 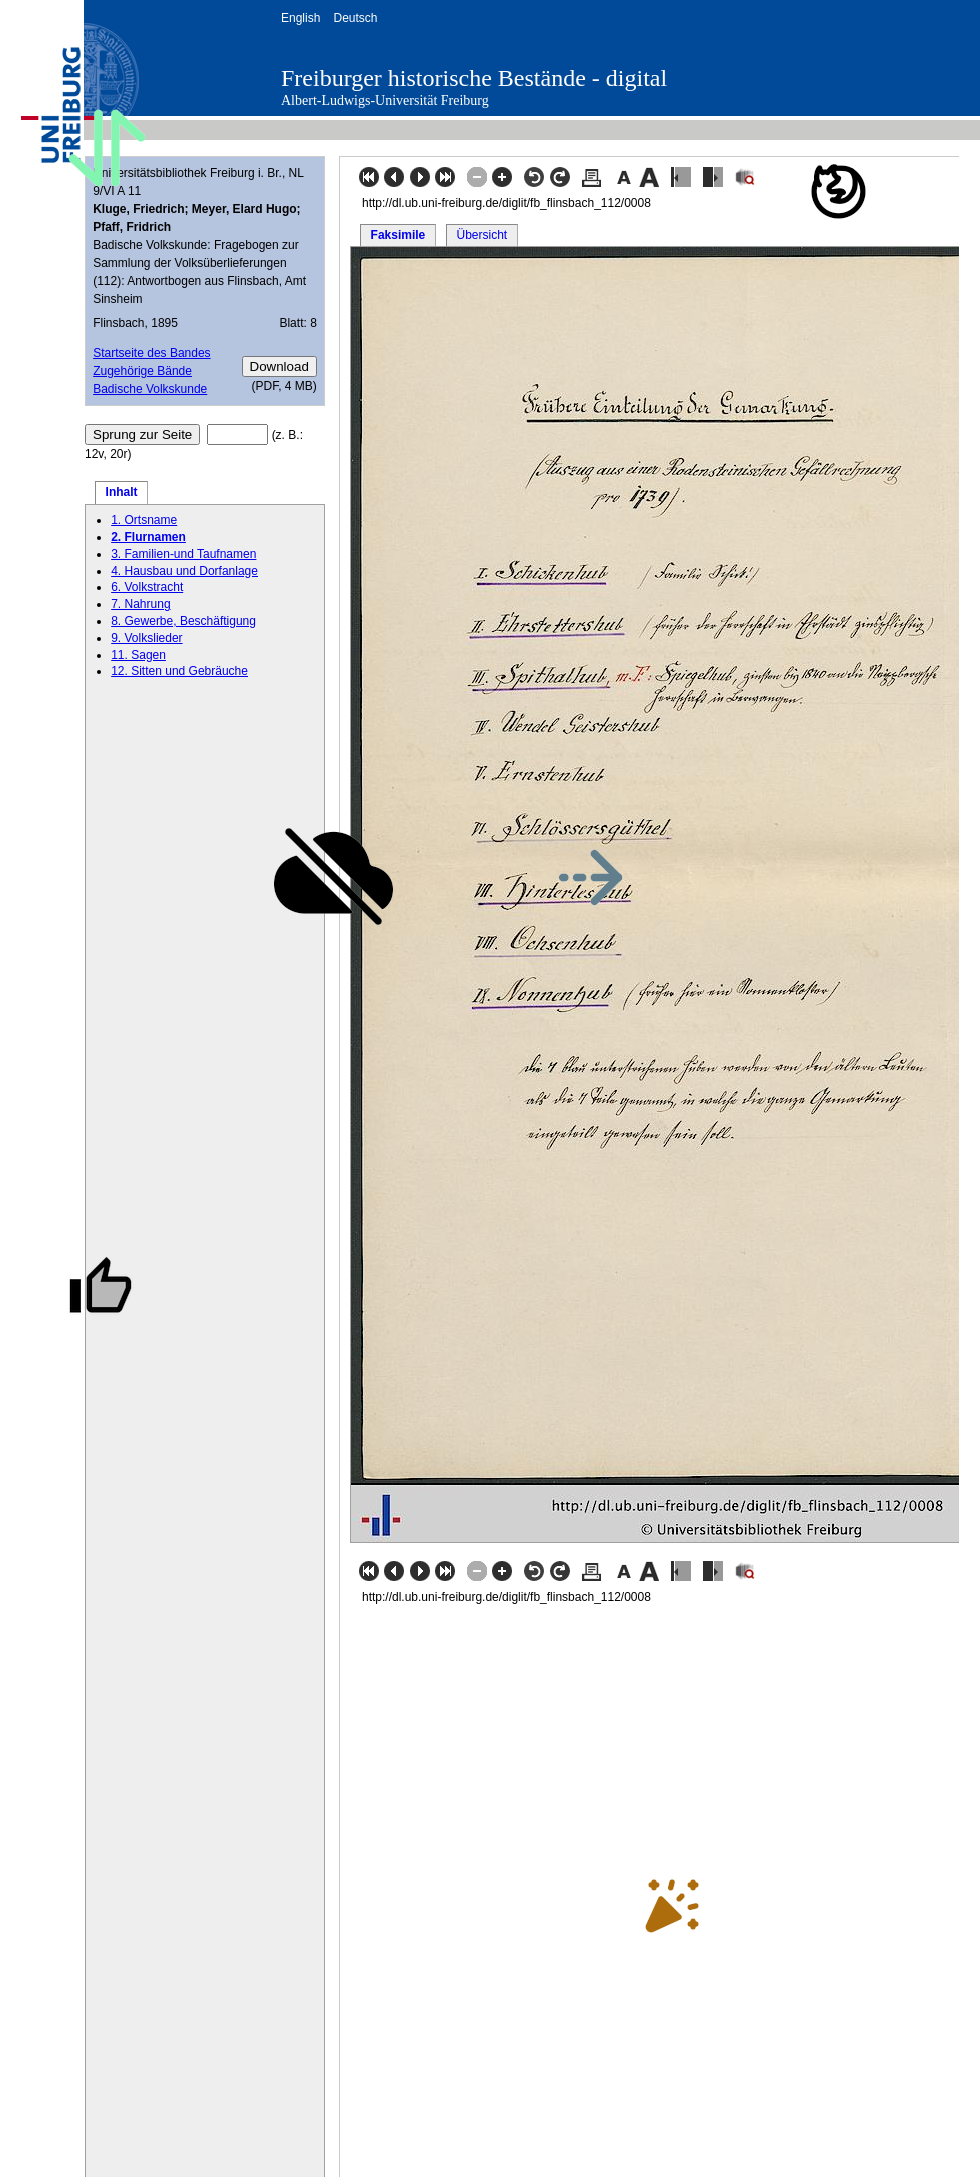 What do you see at coordinates (590, 877) in the screenshot?
I see `continue to the next step` at bounding box center [590, 877].